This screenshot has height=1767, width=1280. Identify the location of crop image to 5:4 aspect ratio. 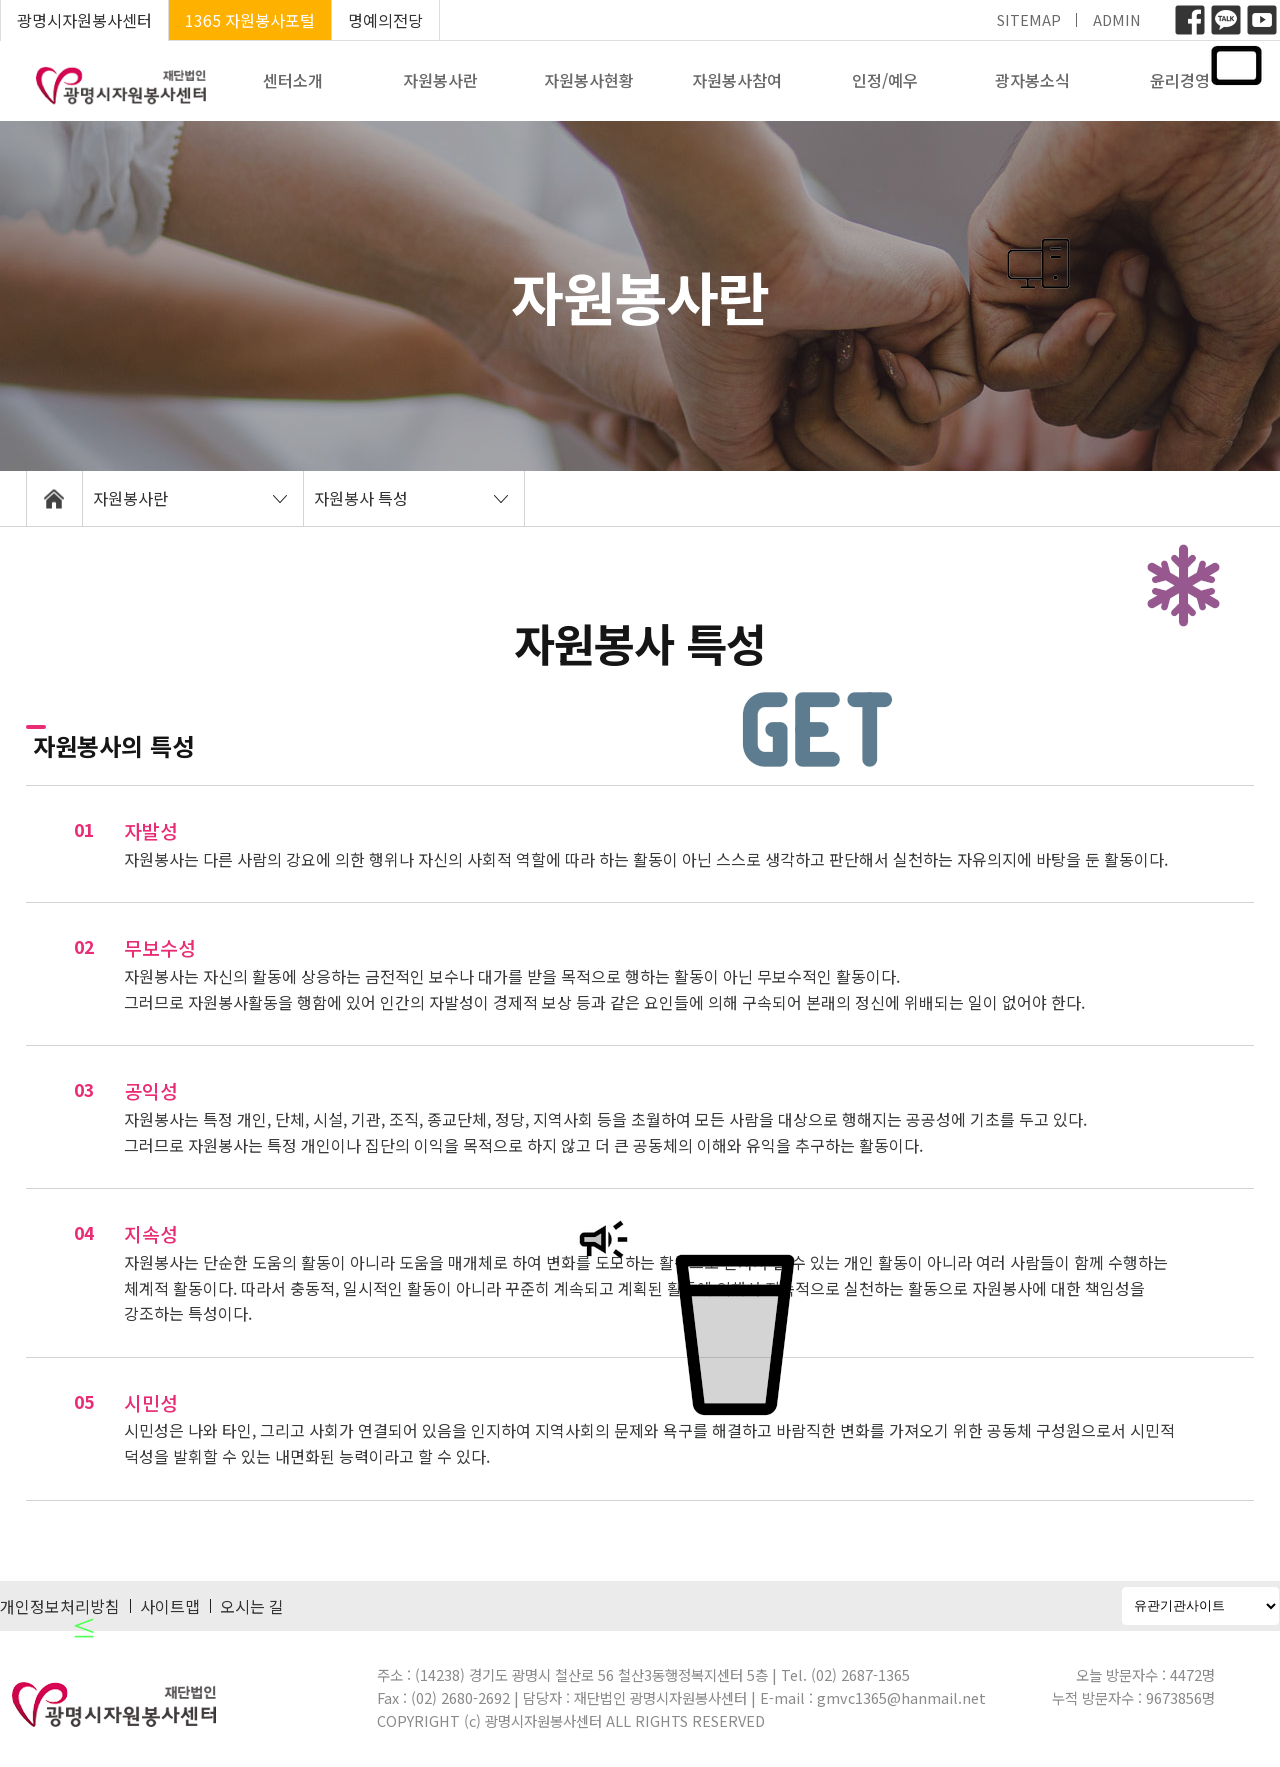
(1236, 65).